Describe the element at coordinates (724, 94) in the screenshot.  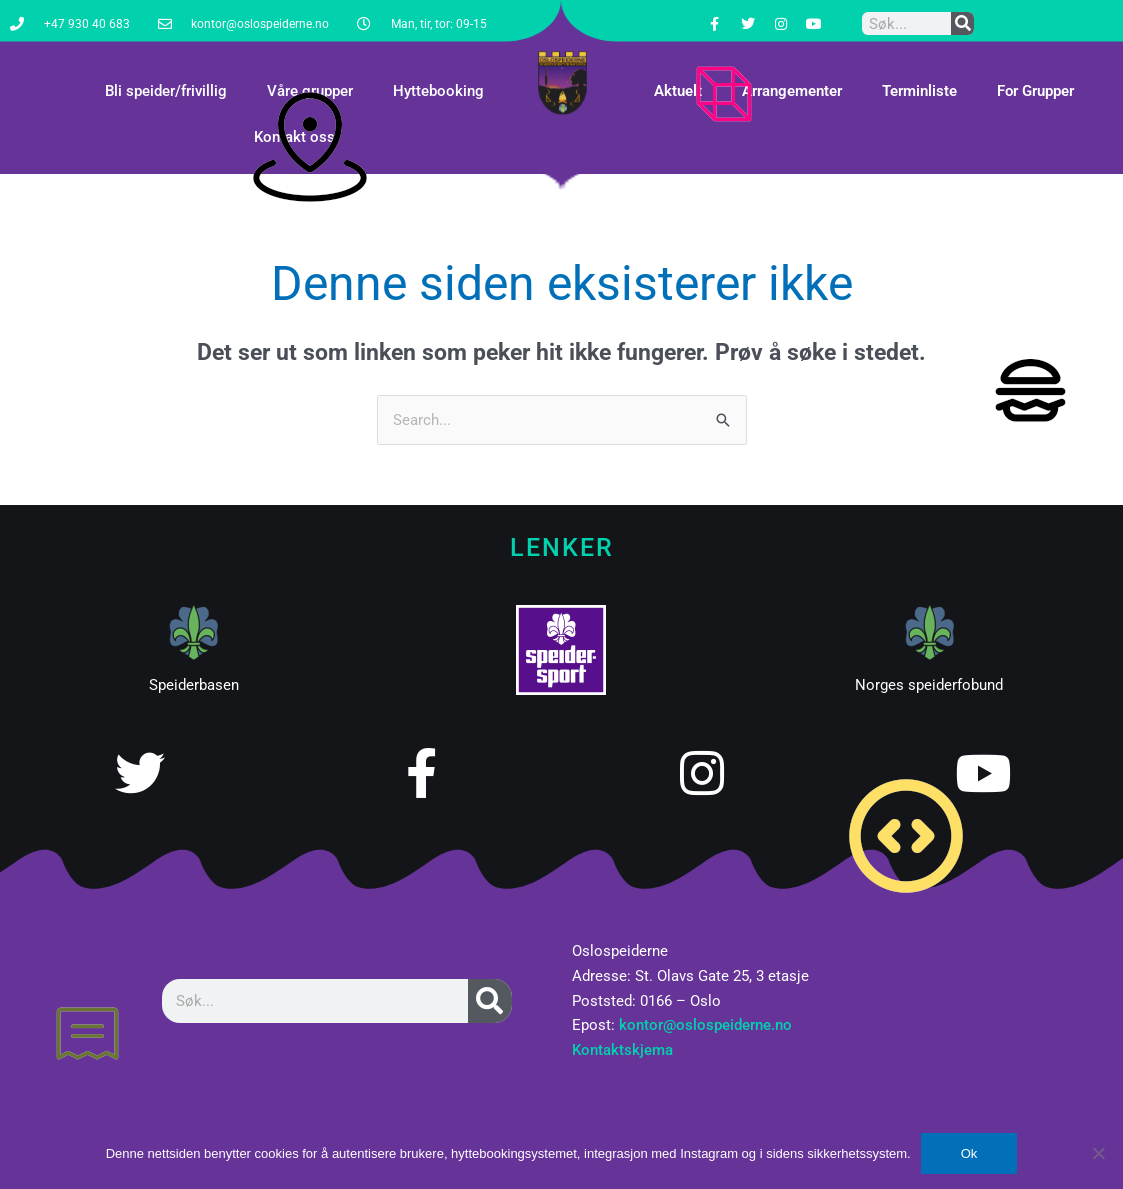
I see `view 3D model or object` at that location.